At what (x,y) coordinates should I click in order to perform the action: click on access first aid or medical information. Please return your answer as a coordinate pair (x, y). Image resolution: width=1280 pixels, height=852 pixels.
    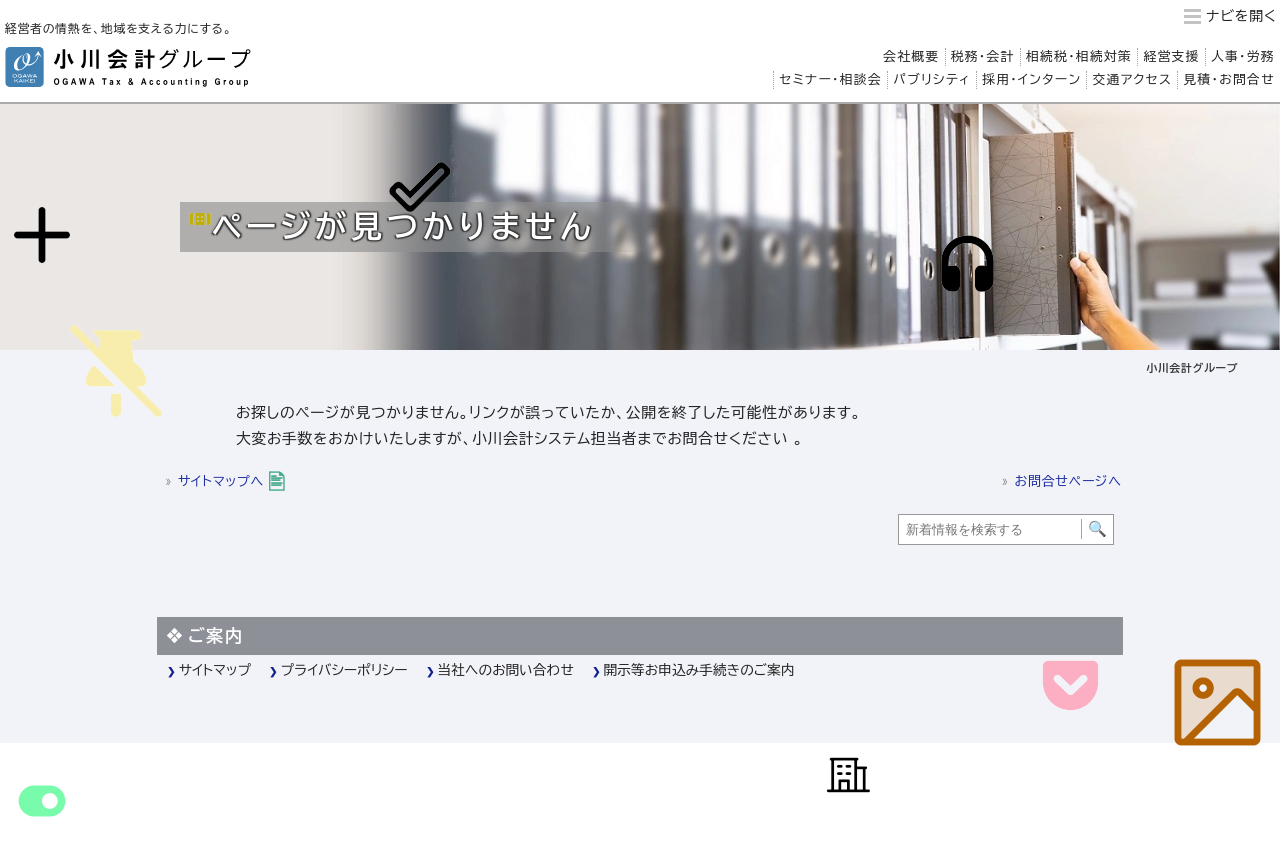
    Looking at the image, I should click on (200, 219).